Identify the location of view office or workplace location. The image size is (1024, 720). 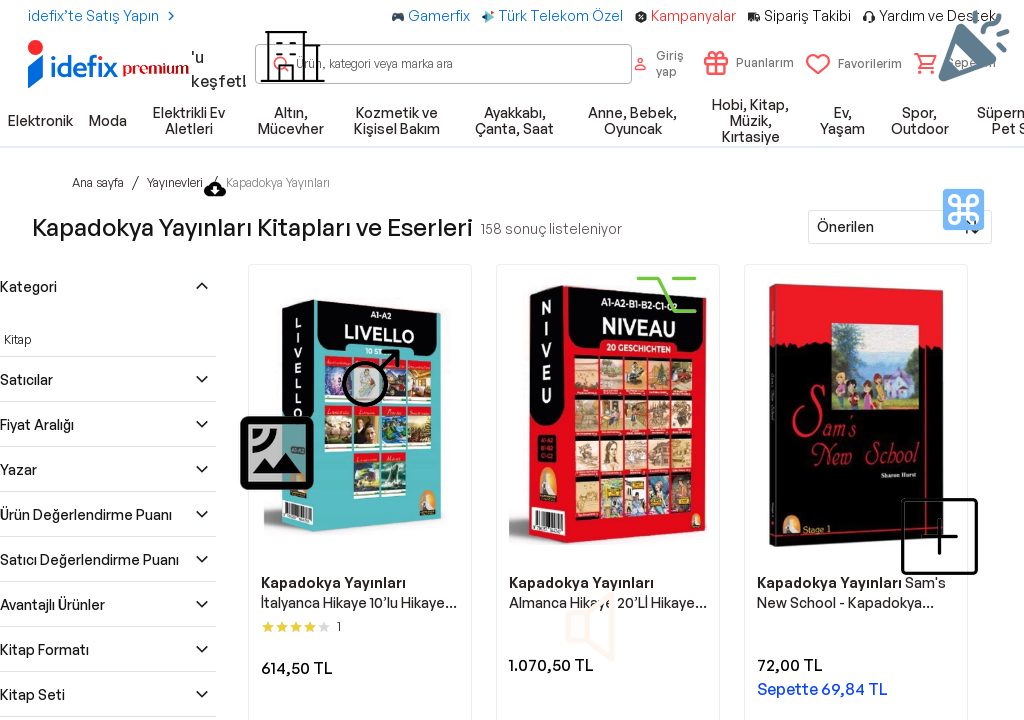
(290, 56).